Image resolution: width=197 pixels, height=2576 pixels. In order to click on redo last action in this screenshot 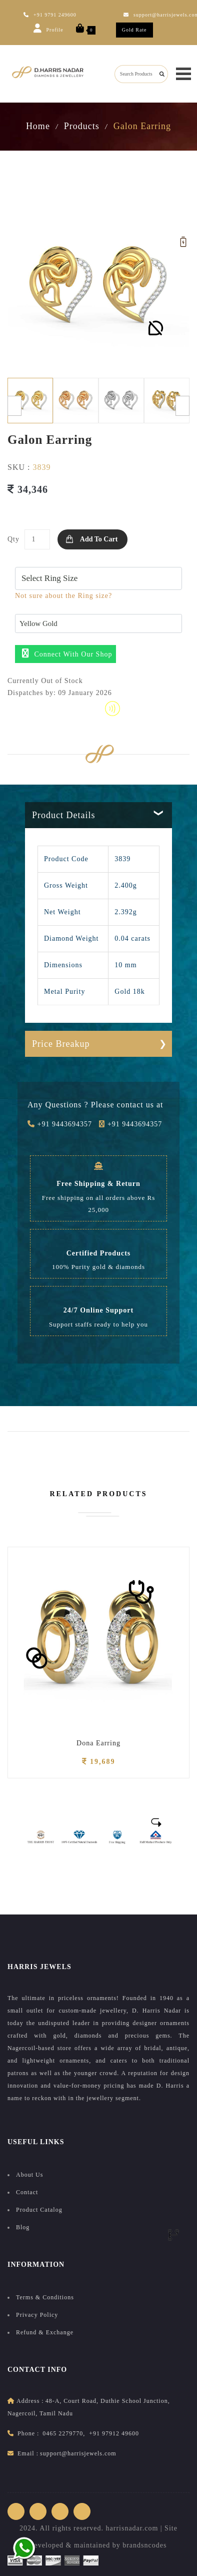, I will do `click(156, 1822)`.